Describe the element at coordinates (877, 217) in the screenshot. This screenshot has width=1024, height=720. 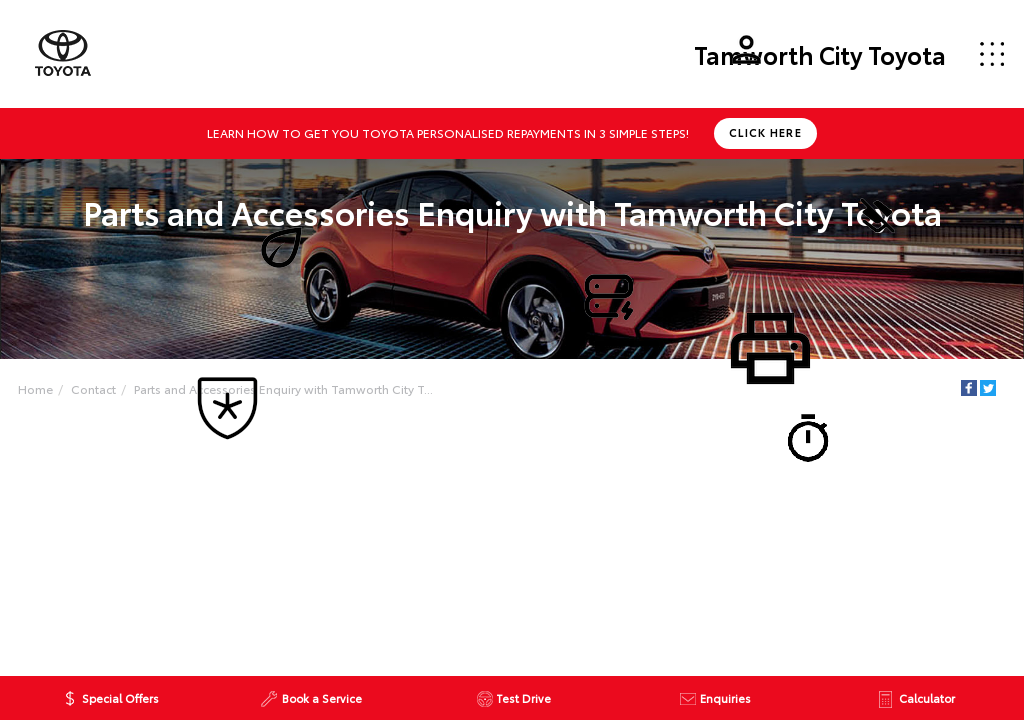
I see `clear all map layers` at that location.